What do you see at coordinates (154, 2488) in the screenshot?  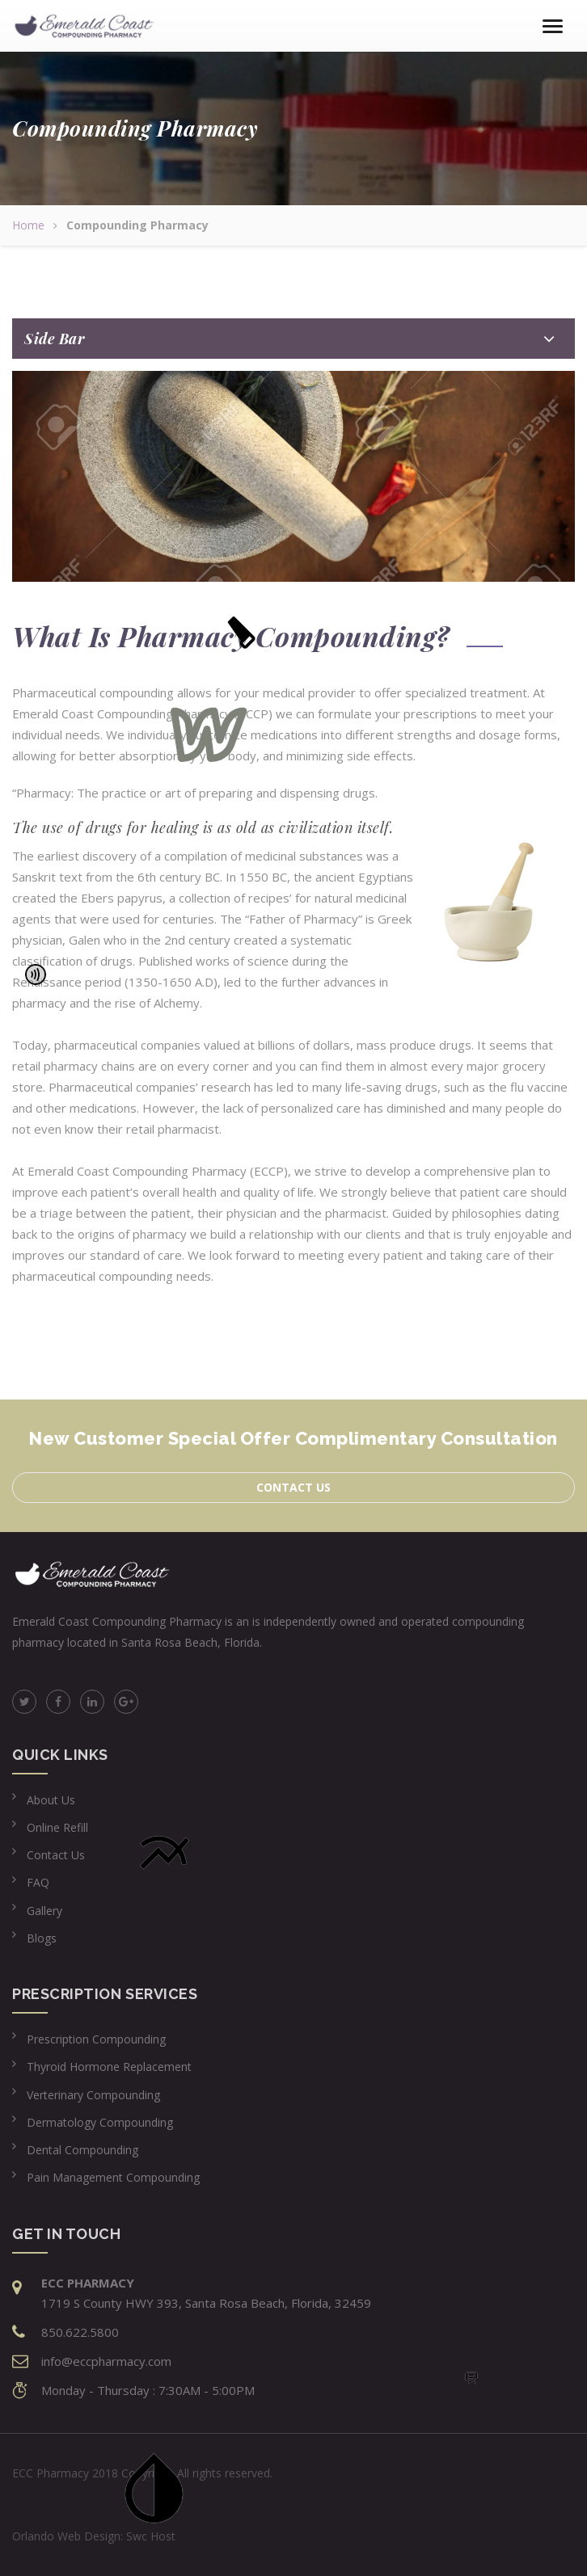 I see `toggle color inversion or contrast settings` at bounding box center [154, 2488].